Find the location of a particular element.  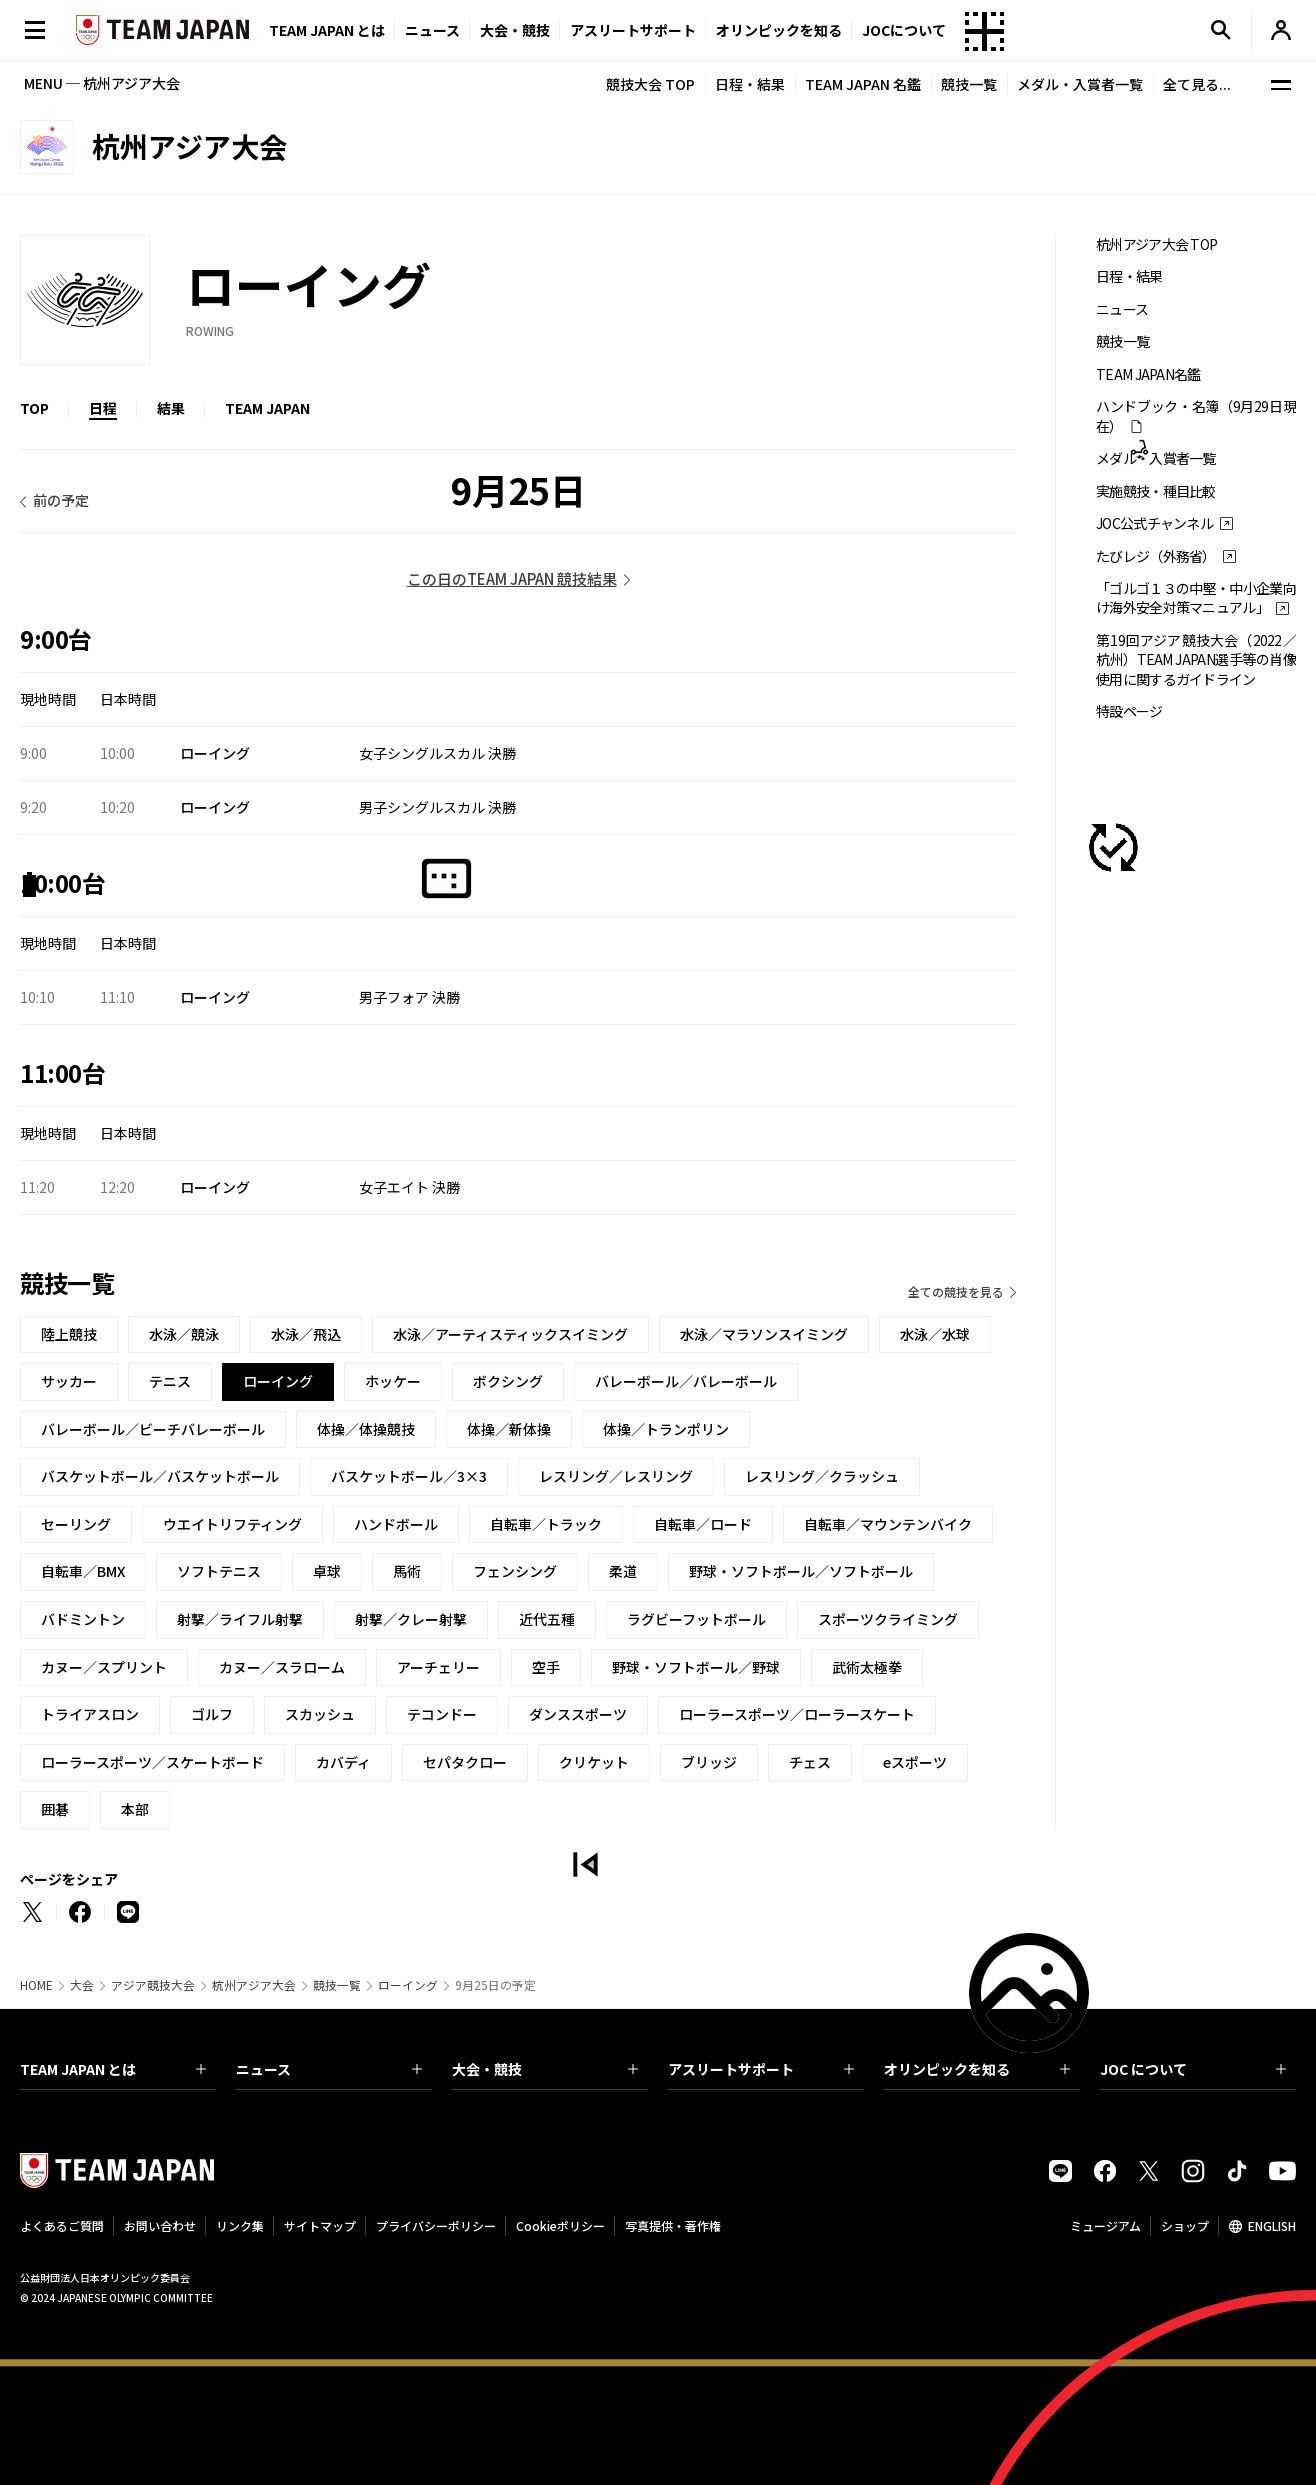

indicates current battery level is located at coordinates (29, 884).